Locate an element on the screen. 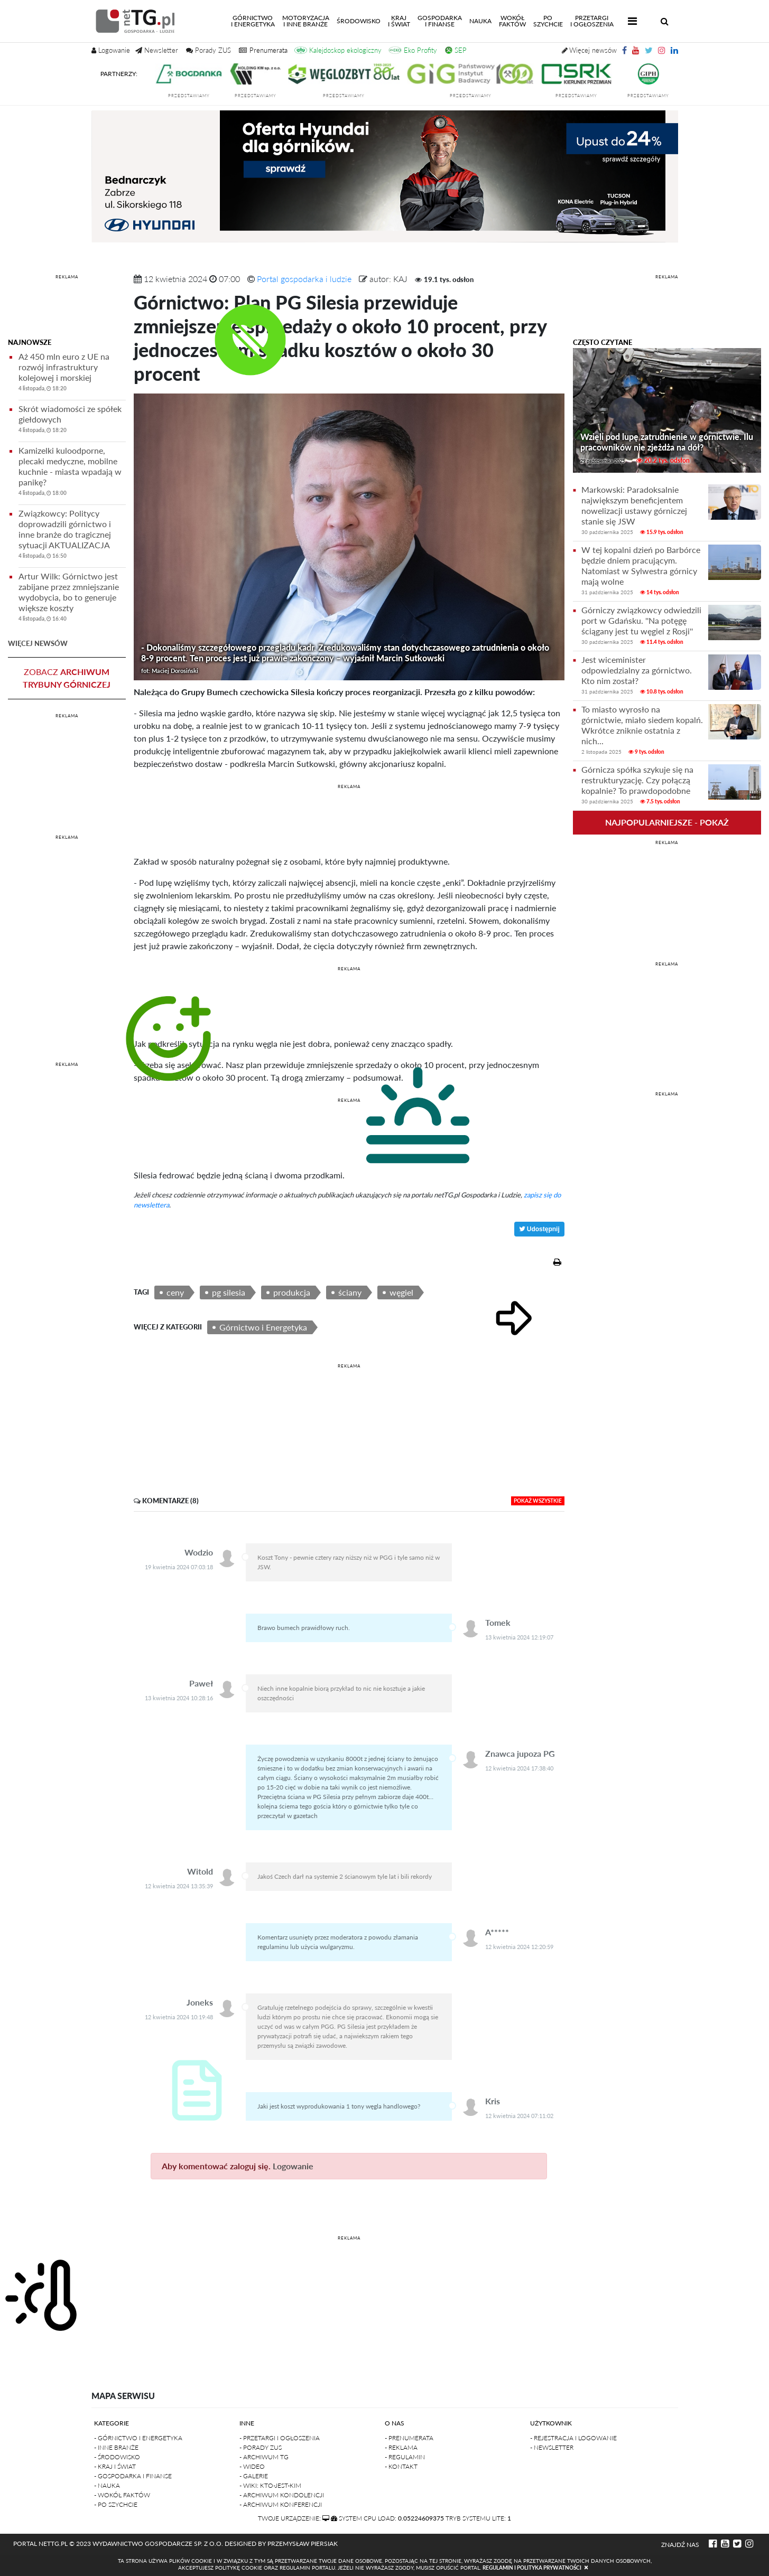 Image resolution: width=769 pixels, height=2576 pixels. view current outdoor temperature is located at coordinates (41, 2295).